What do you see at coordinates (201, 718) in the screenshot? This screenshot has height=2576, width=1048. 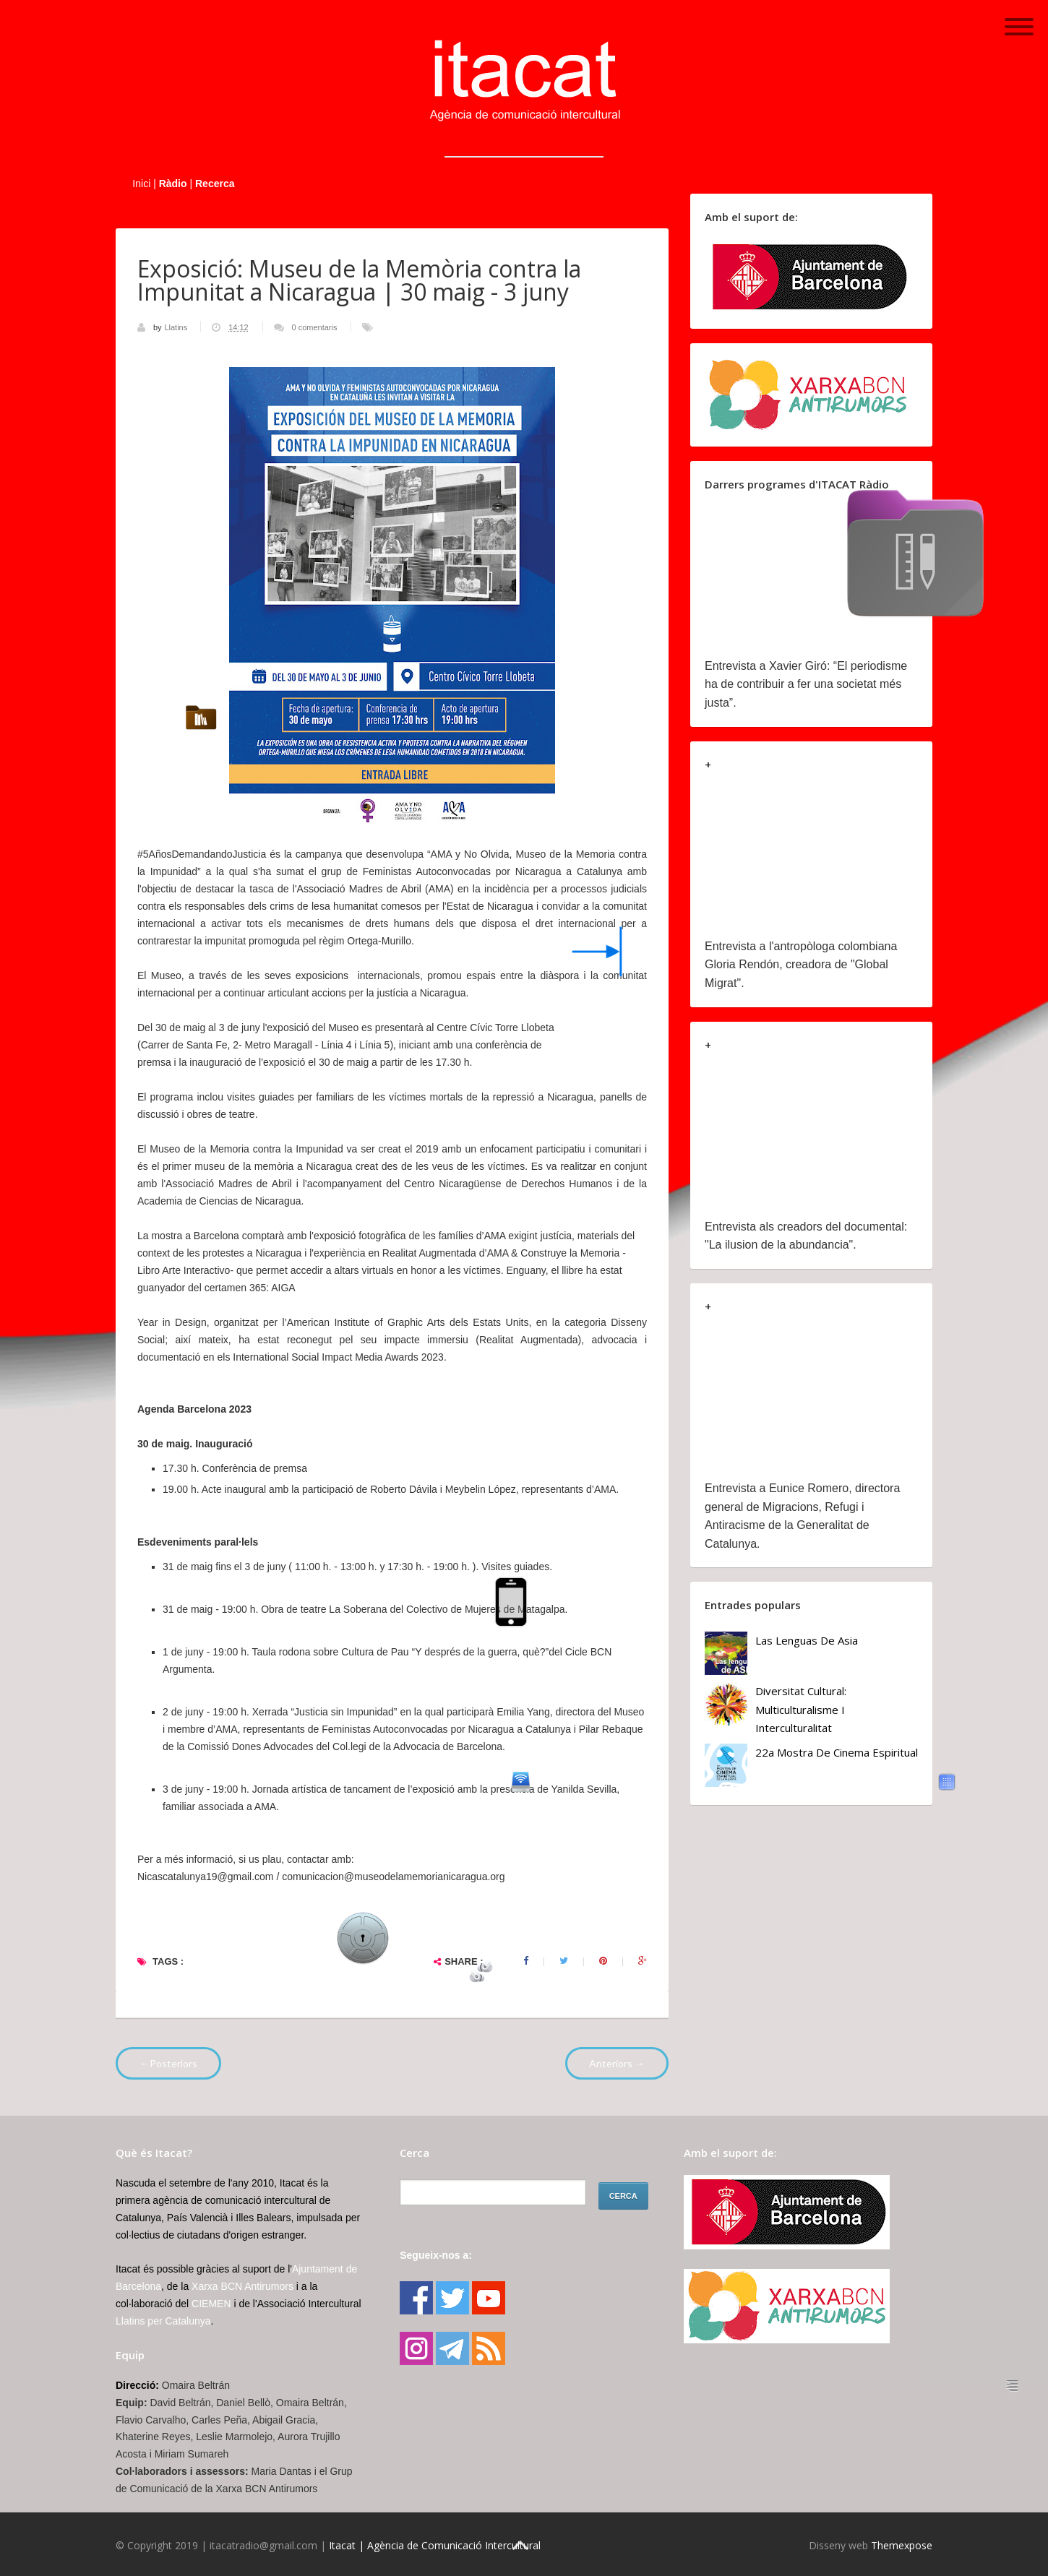 I see `open your calibre ebook library folder` at bounding box center [201, 718].